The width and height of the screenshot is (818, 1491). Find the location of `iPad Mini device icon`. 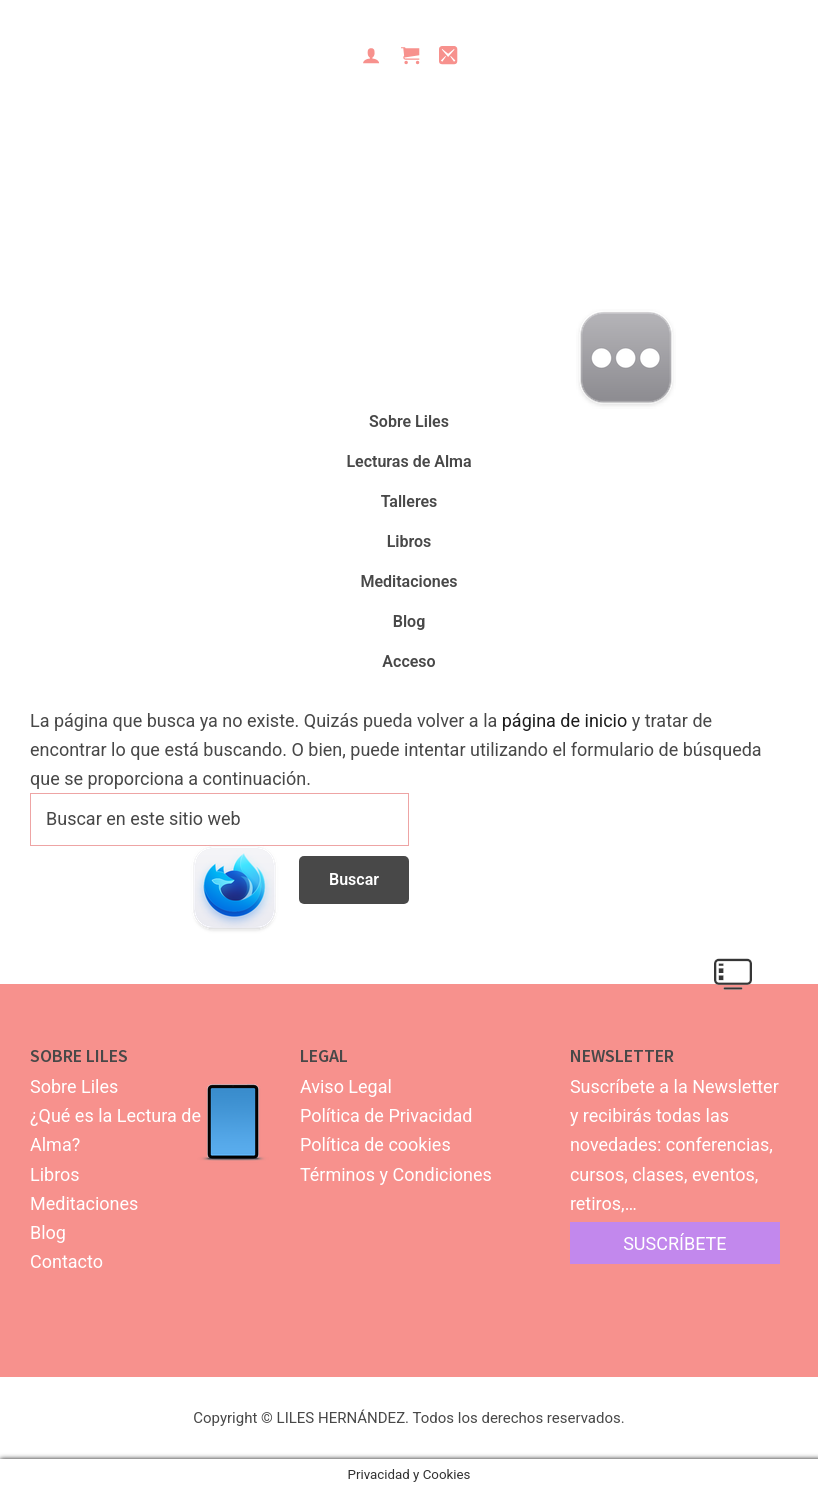

iPad Mini device icon is located at coordinates (233, 1114).